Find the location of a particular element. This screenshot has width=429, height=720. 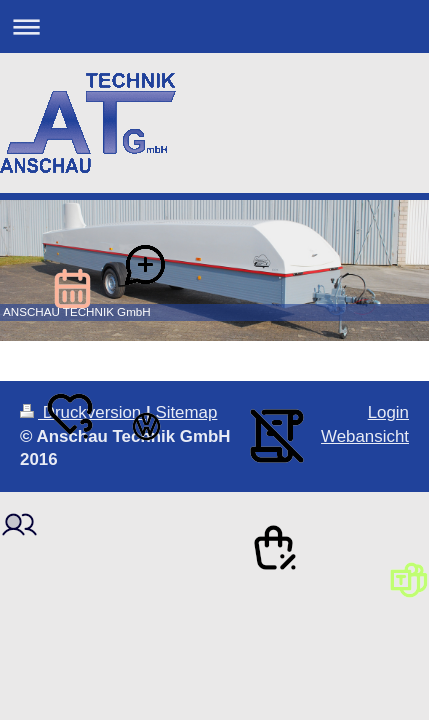

open Microsoft Teams is located at coordinates (408, 580).